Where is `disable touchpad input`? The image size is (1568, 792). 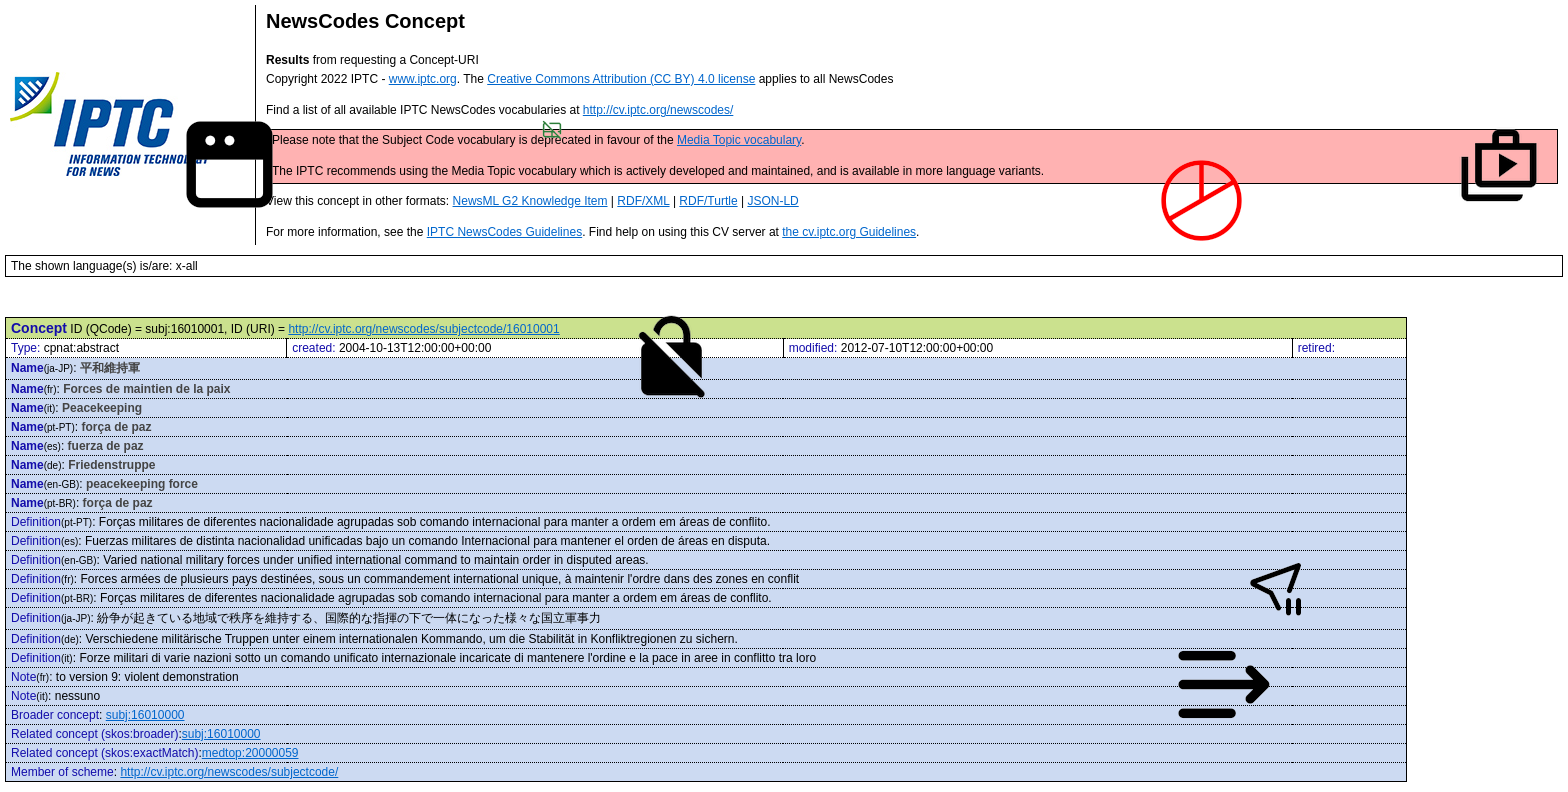
disable touchpad input is located at coordinates (552, 130).